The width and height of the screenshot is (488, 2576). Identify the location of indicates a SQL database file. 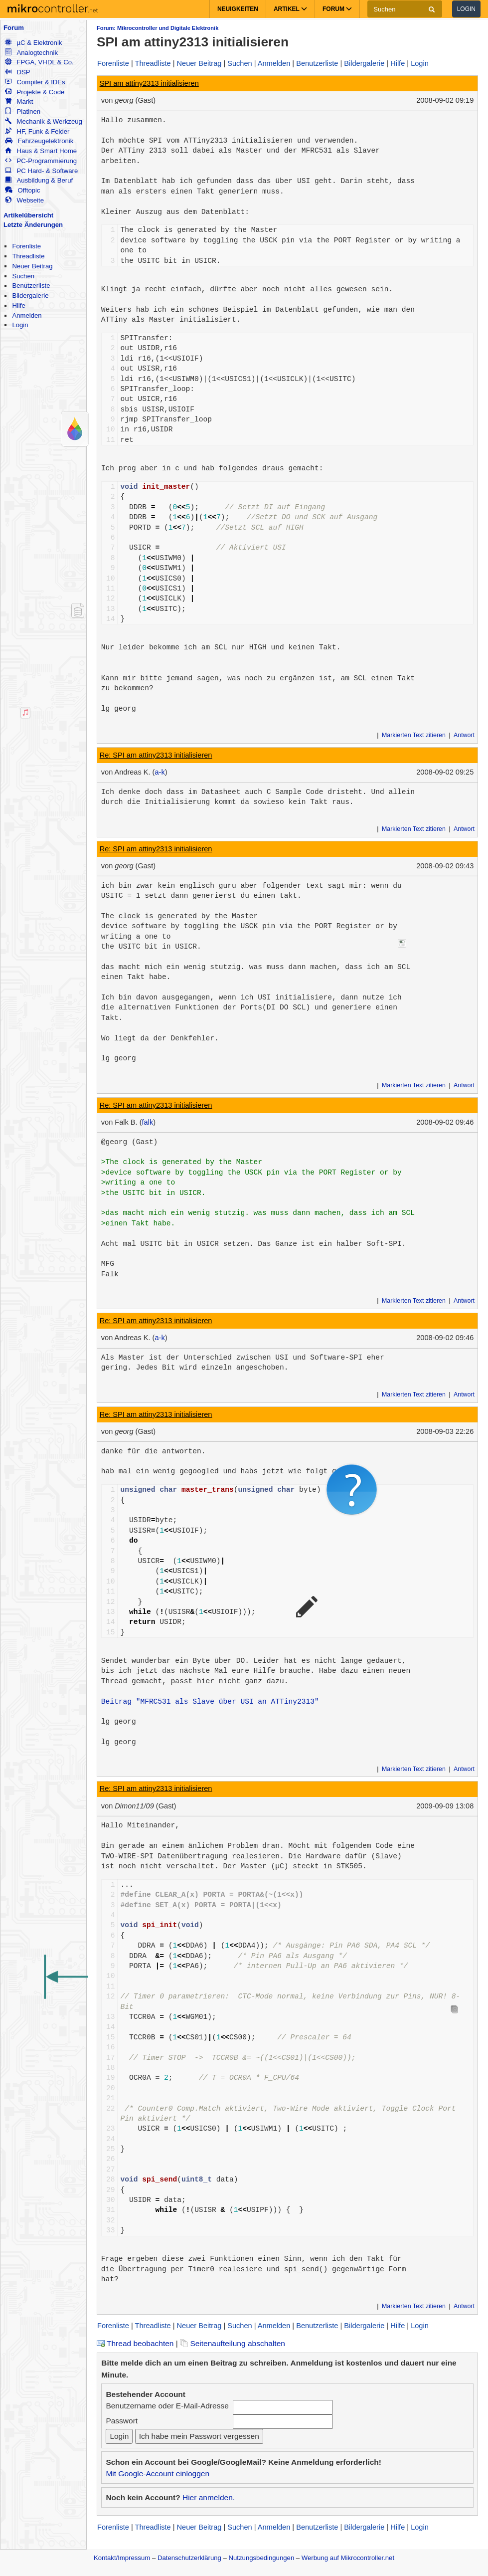
(78, 610).